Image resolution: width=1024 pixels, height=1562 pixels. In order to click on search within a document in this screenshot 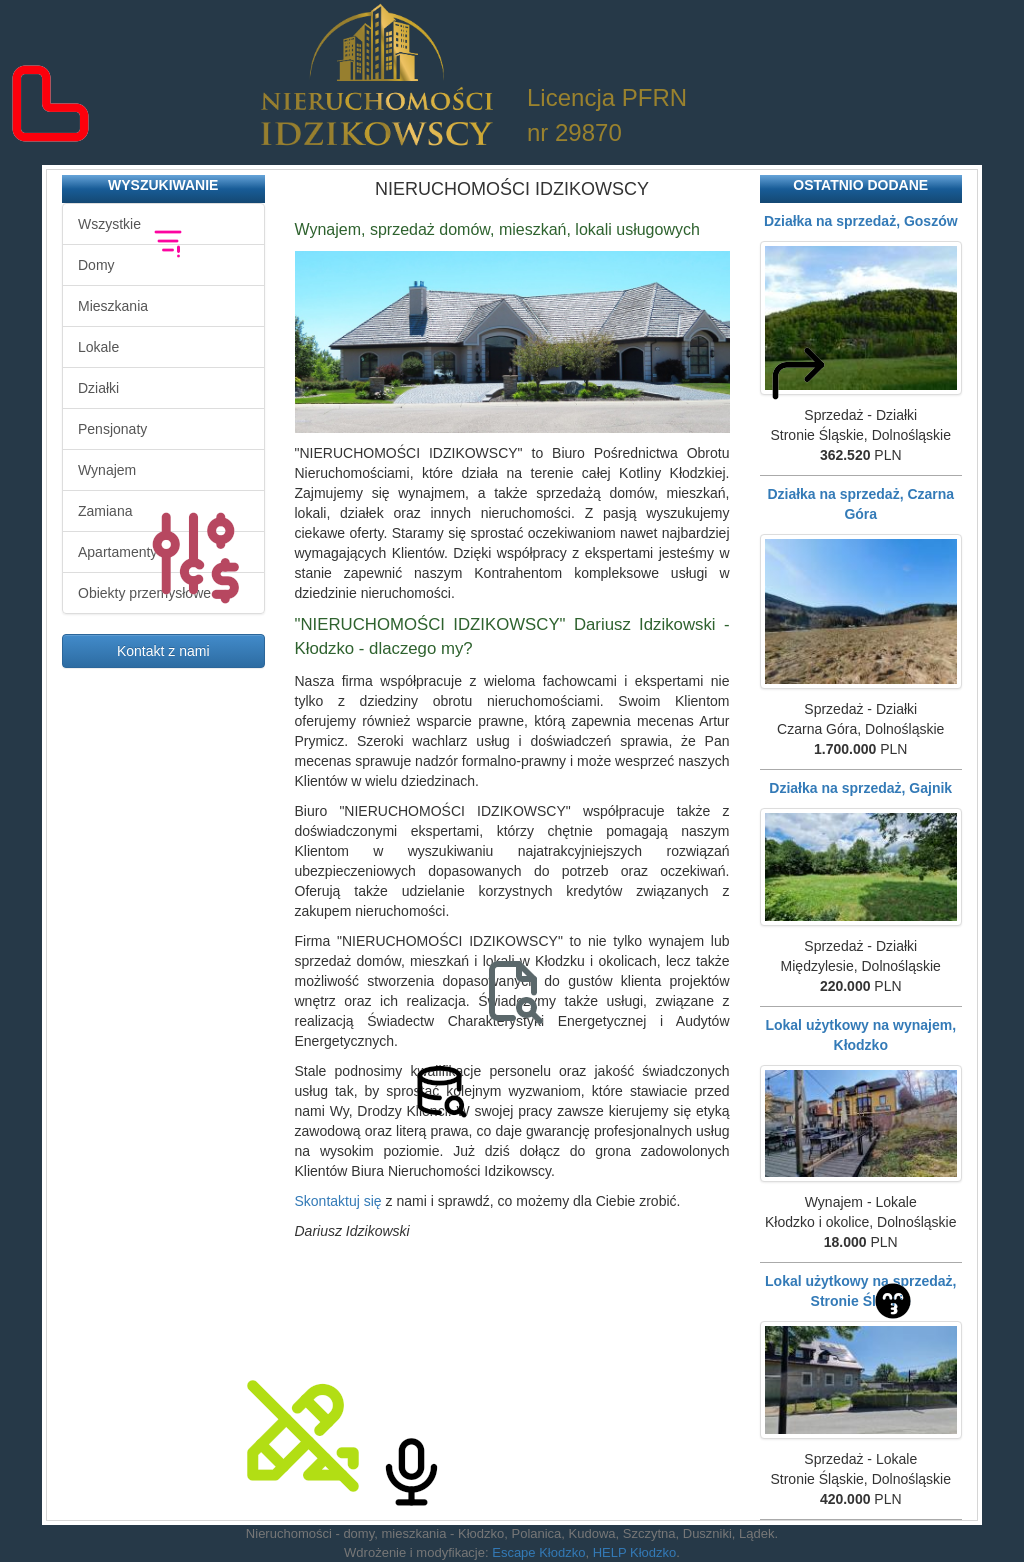, I will do `click(513, 991)`.